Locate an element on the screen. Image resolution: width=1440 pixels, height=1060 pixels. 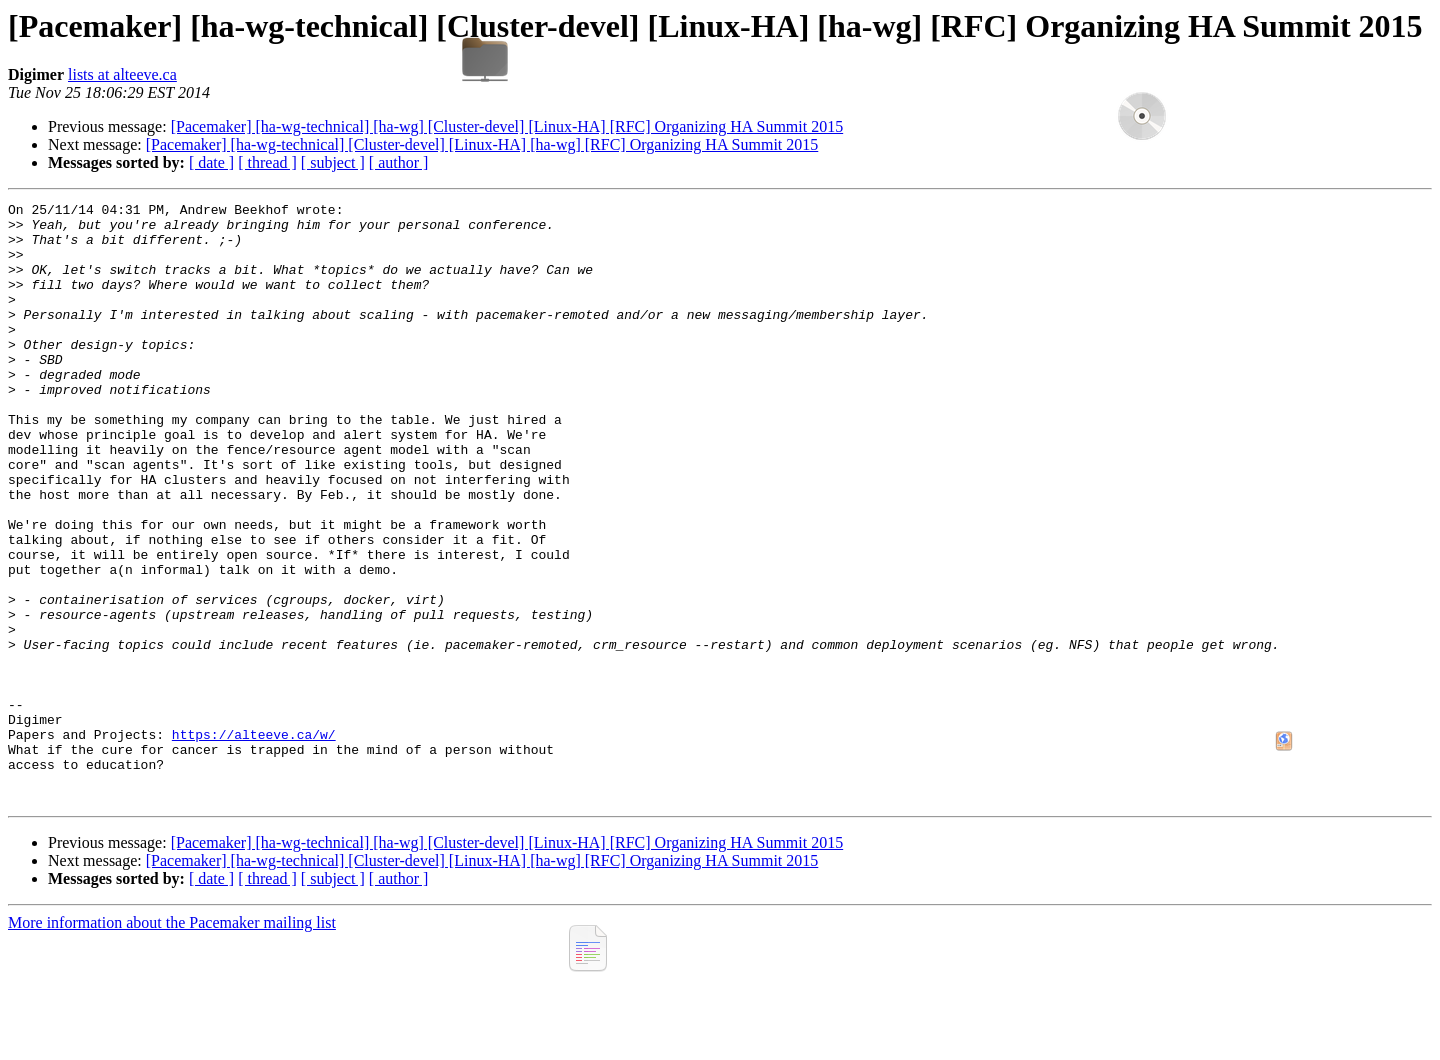
access files stored on a remote server or network location is located at coordinates (485, 59).